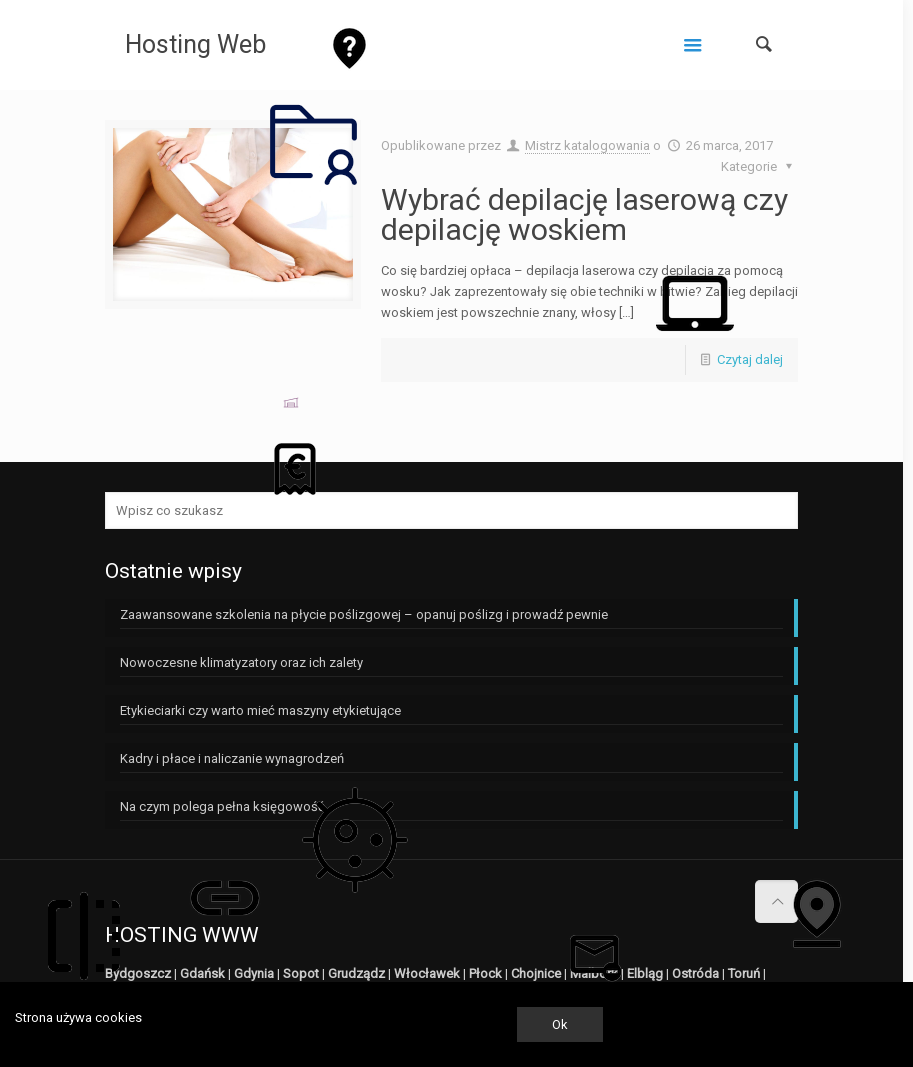  What do you see at coordinates (349, 48) in the screenshot?
I see `indicates an unknown or unidentified location` at bounding box center [349, 48].